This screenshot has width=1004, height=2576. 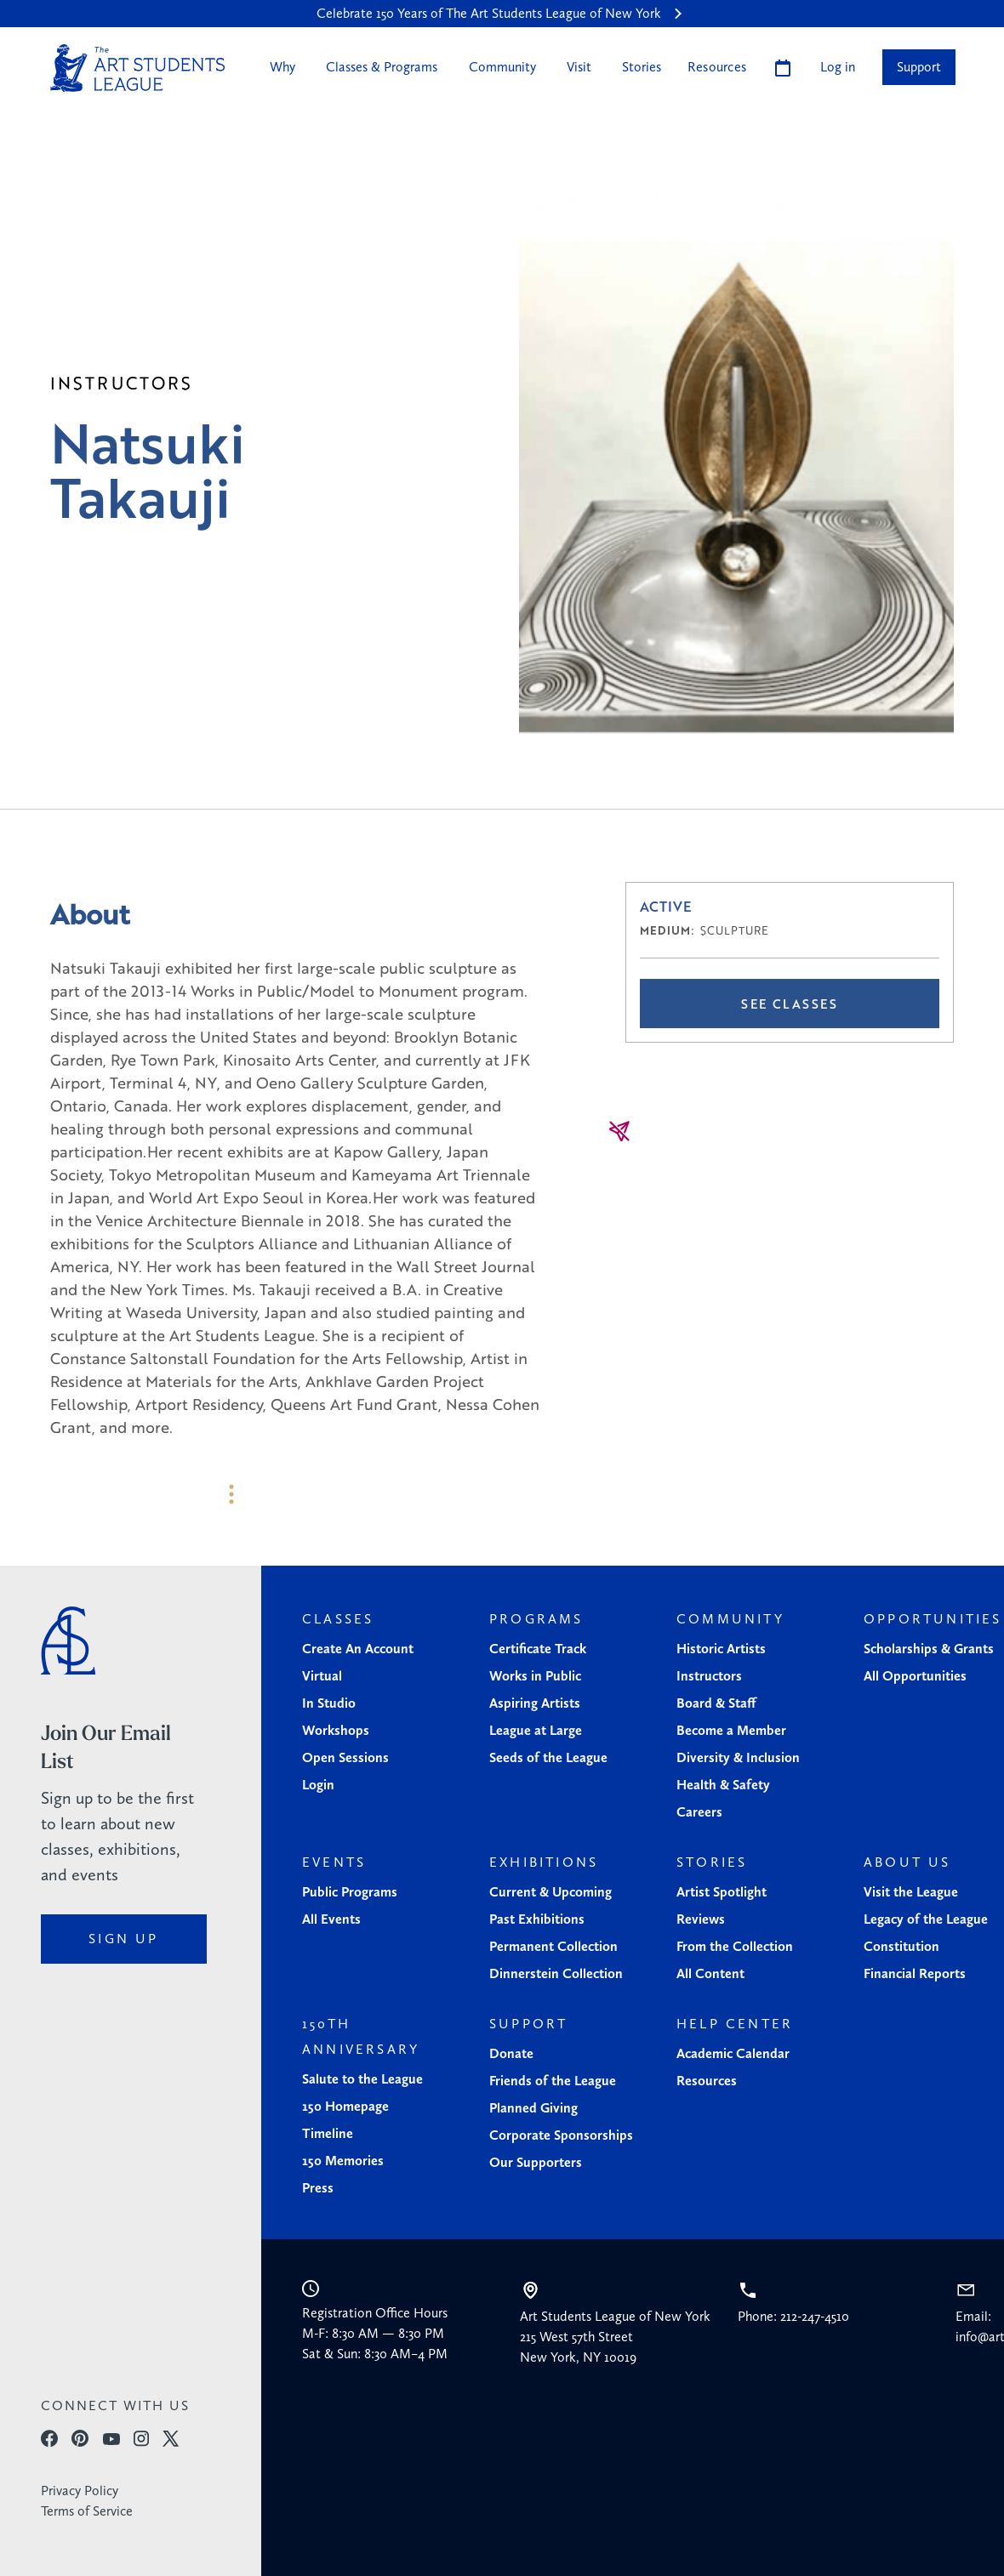 I want to click on open more options menu, so click(x=231, y=1494).